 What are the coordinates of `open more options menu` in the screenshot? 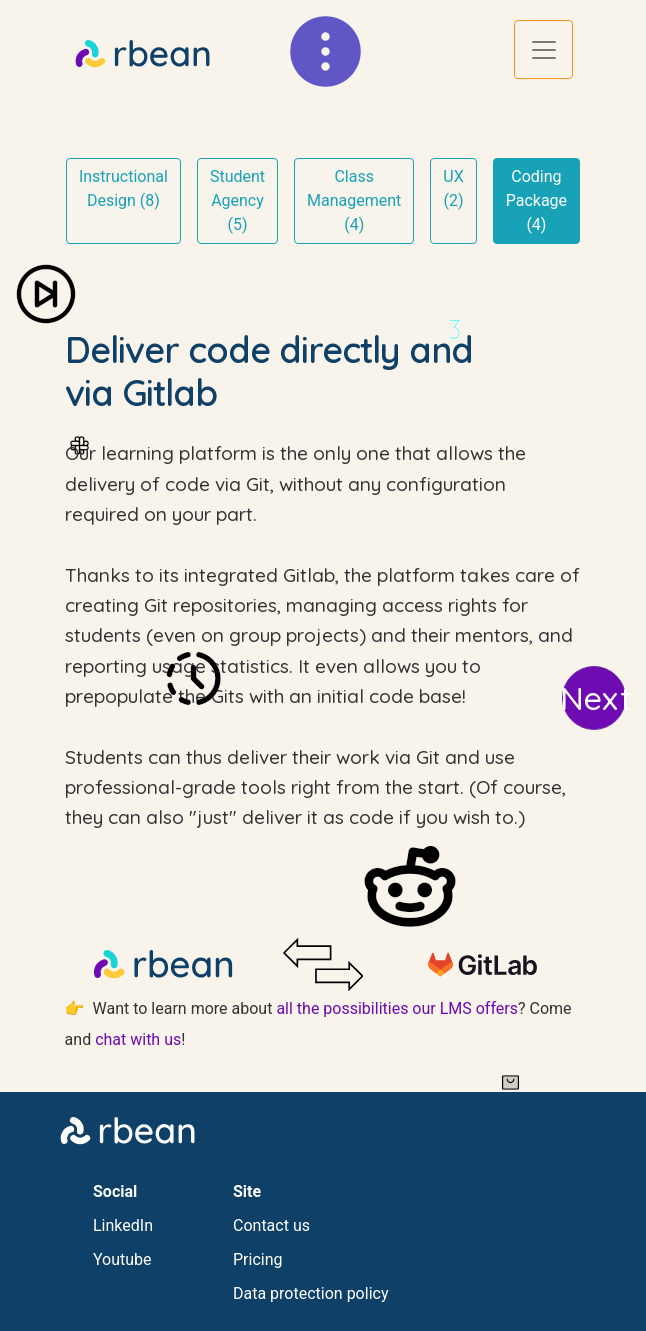 It's located at (325, 51).